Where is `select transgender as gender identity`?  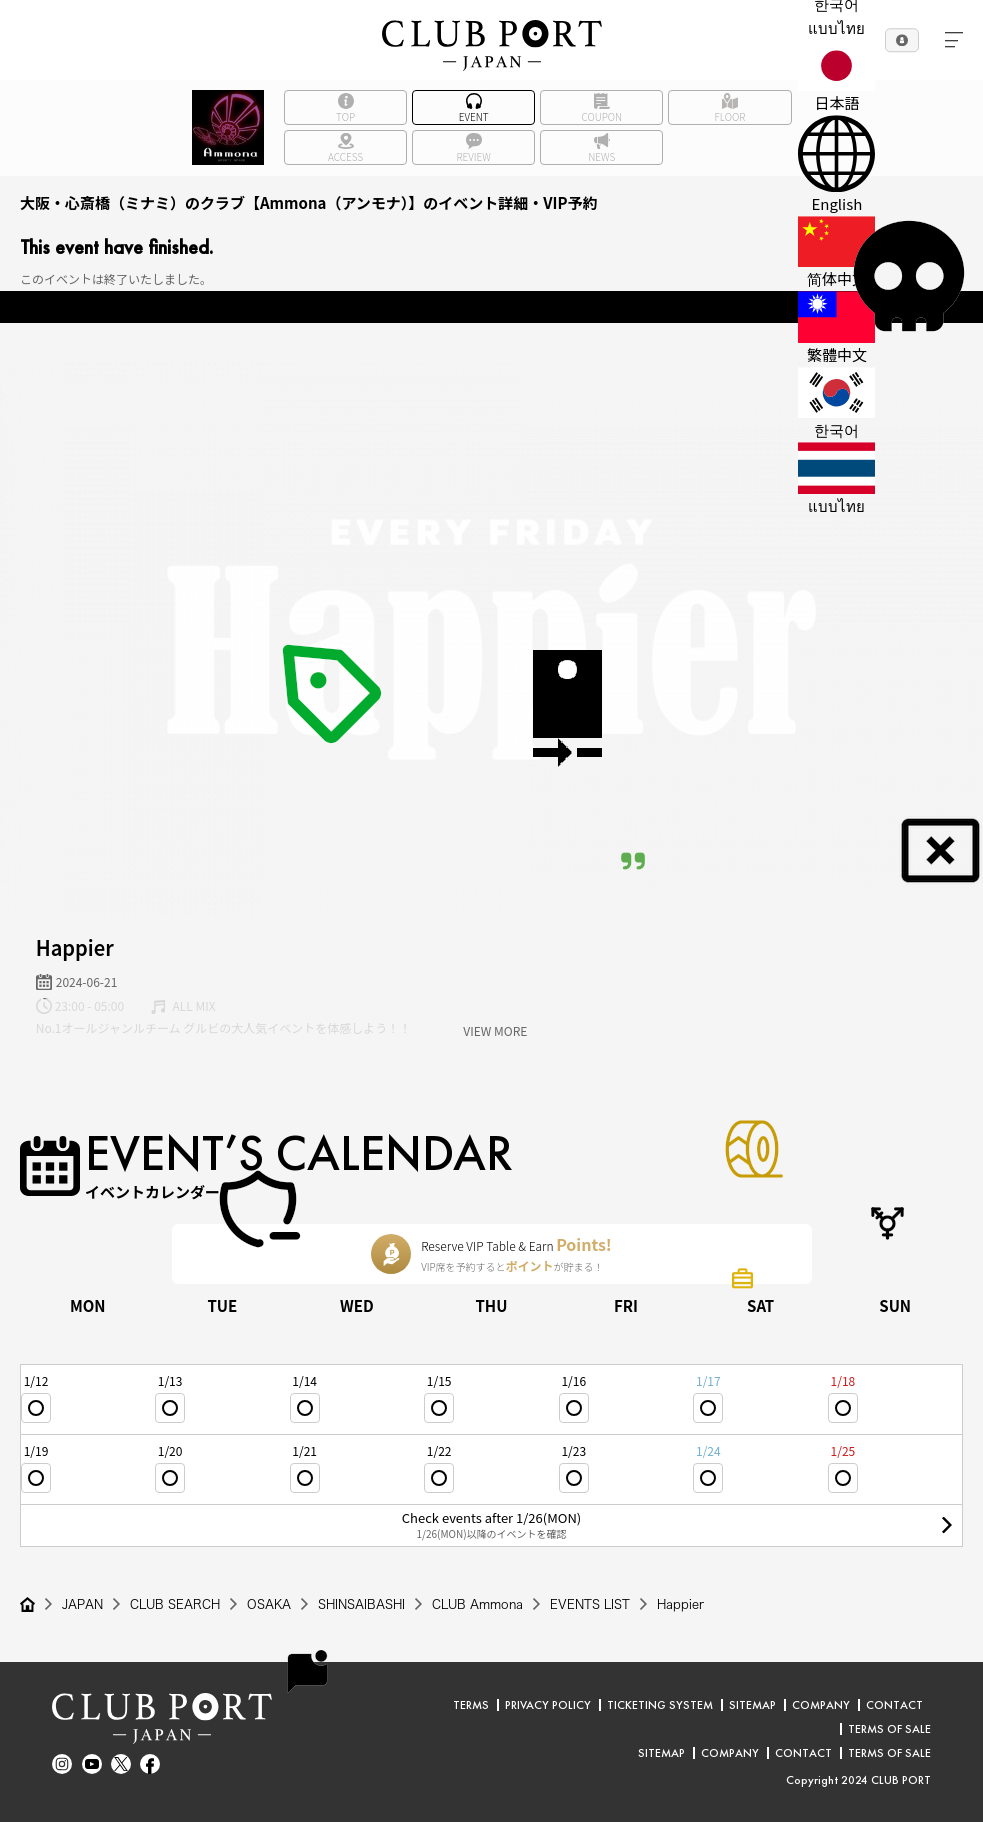
select transgender as gender identity is located at coordinates (887, 1223).